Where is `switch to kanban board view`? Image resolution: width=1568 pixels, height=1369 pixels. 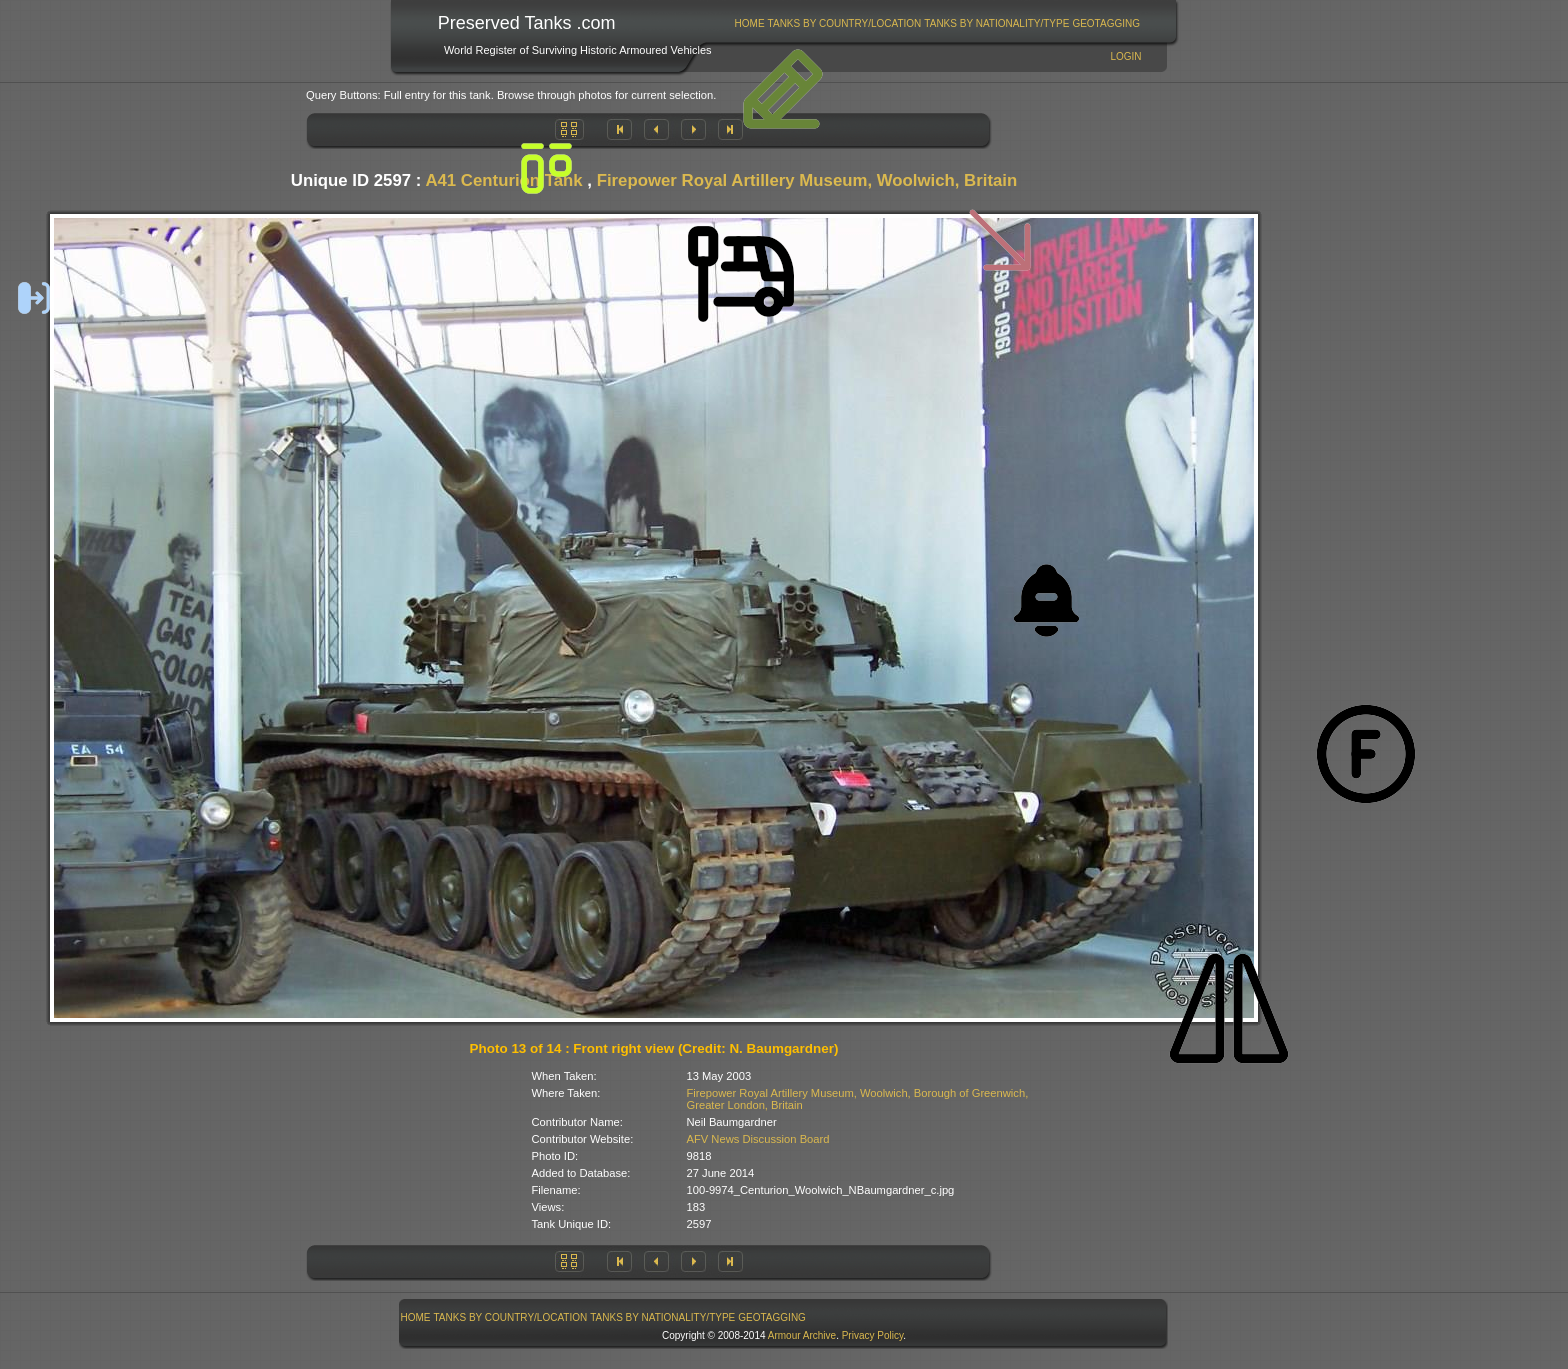
switch to kanban board view is located at coordinates (546, 168).